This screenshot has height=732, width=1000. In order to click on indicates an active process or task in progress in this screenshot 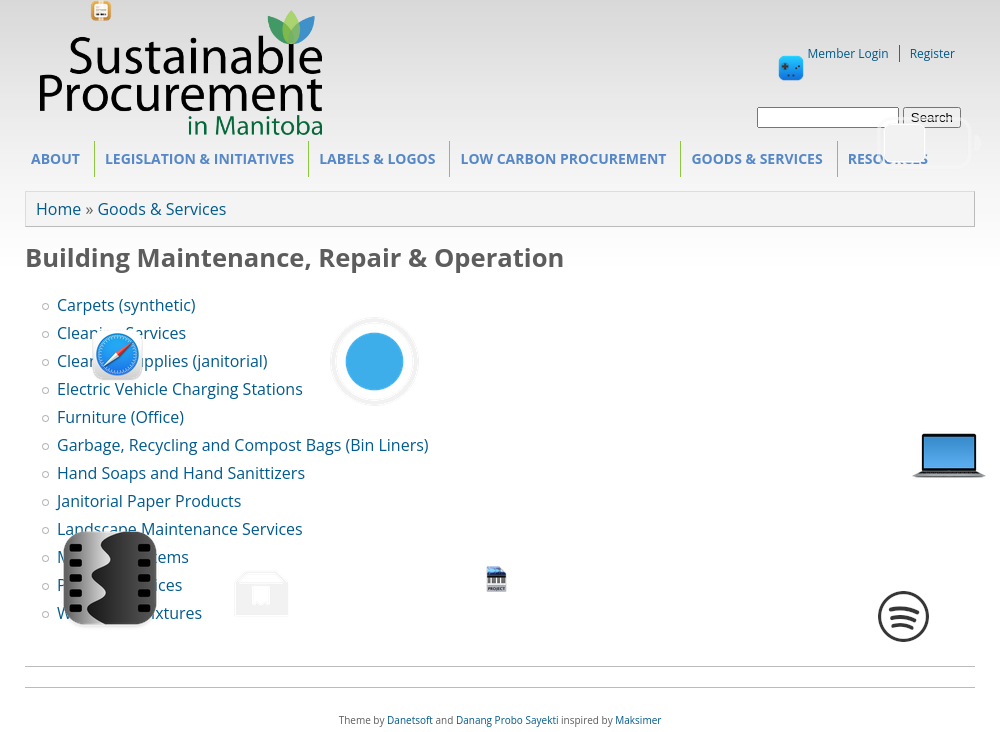, I will do `click(374, 361)`.